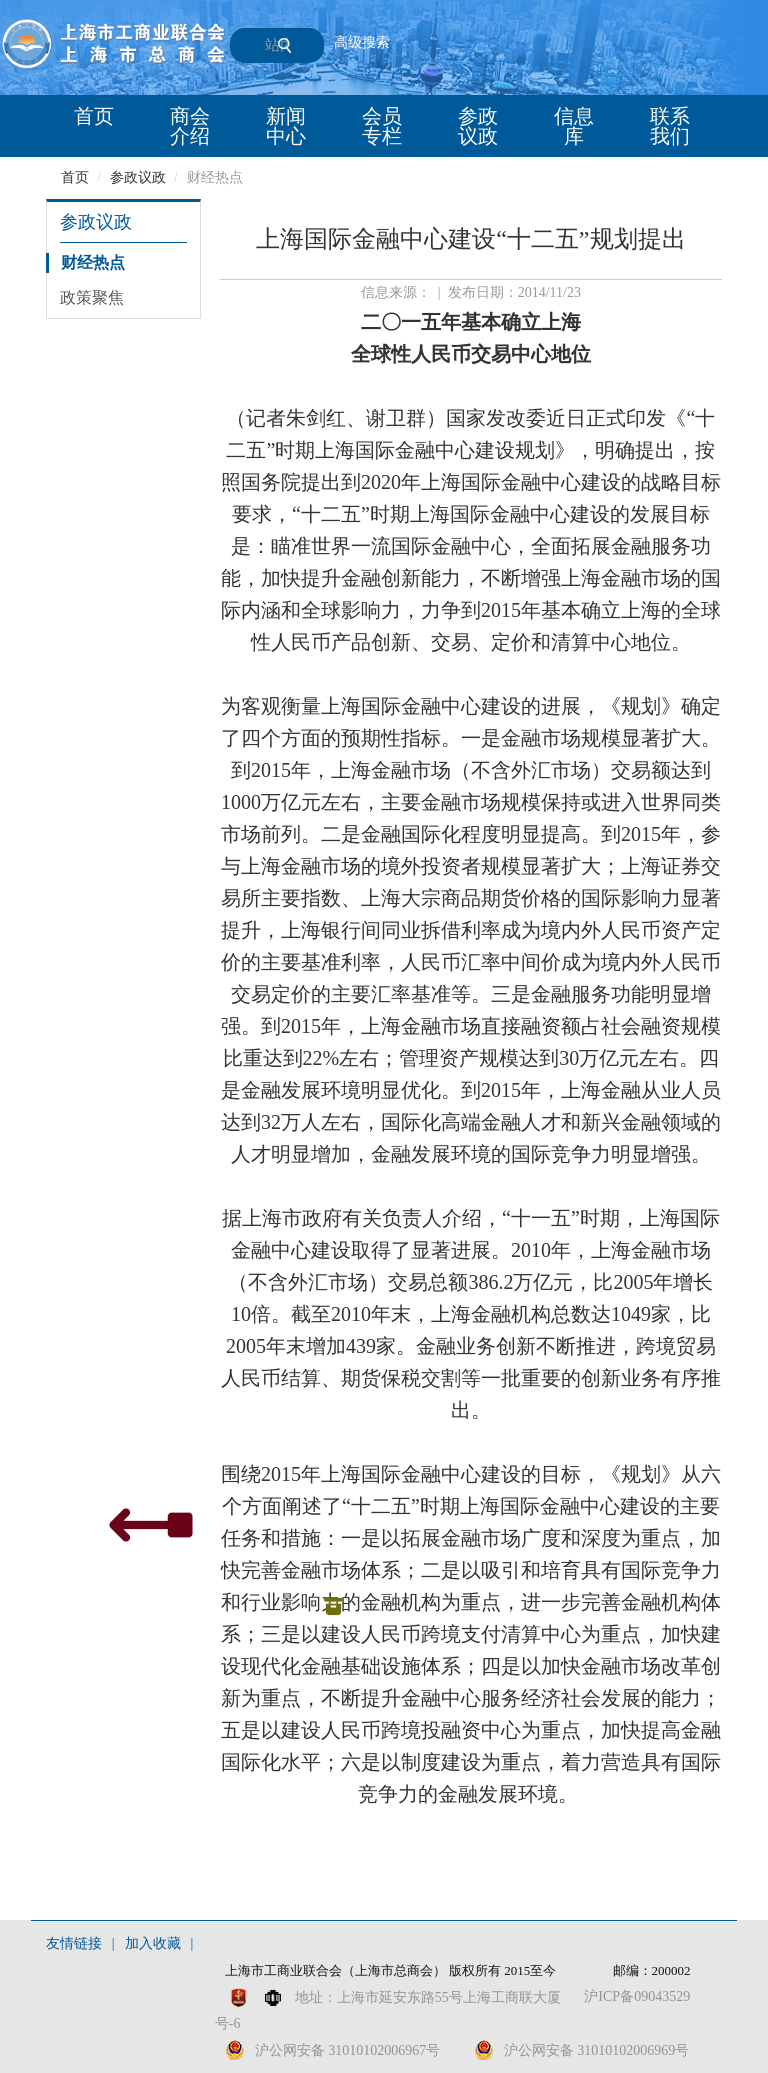 This screenshot has height=2073, width=768. I want to click on archive this item, so click(333, 1606).